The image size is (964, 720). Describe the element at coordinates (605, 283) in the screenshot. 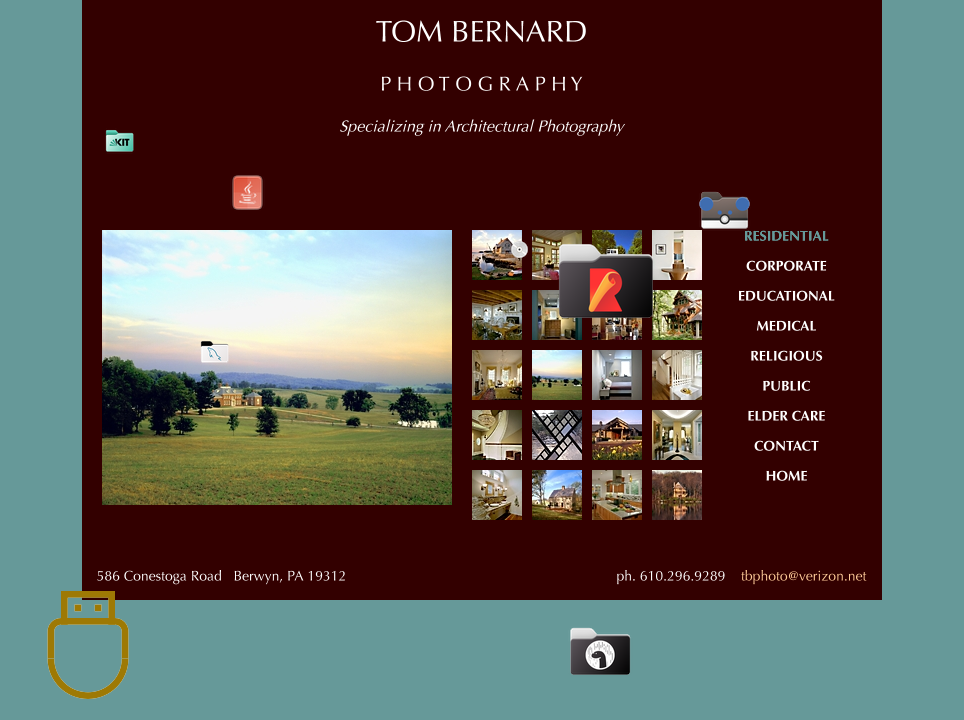

I see `open rollup.js project folder` at that location.